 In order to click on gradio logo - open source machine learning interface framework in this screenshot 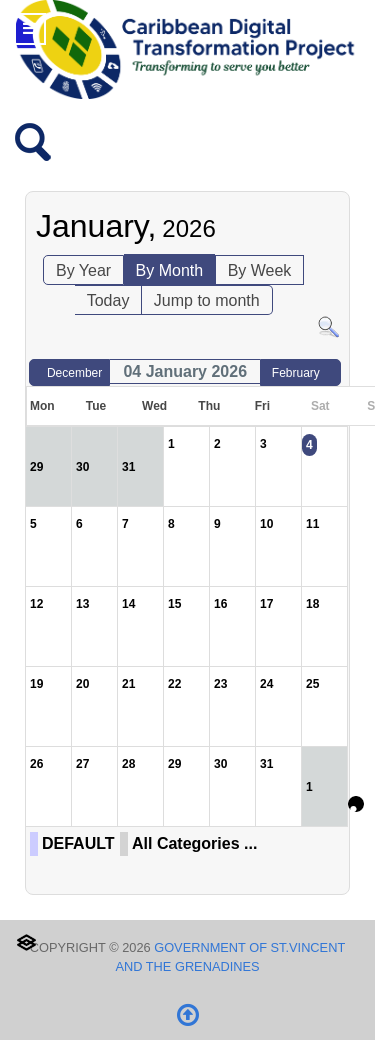, I will do `click(26, 942)`.